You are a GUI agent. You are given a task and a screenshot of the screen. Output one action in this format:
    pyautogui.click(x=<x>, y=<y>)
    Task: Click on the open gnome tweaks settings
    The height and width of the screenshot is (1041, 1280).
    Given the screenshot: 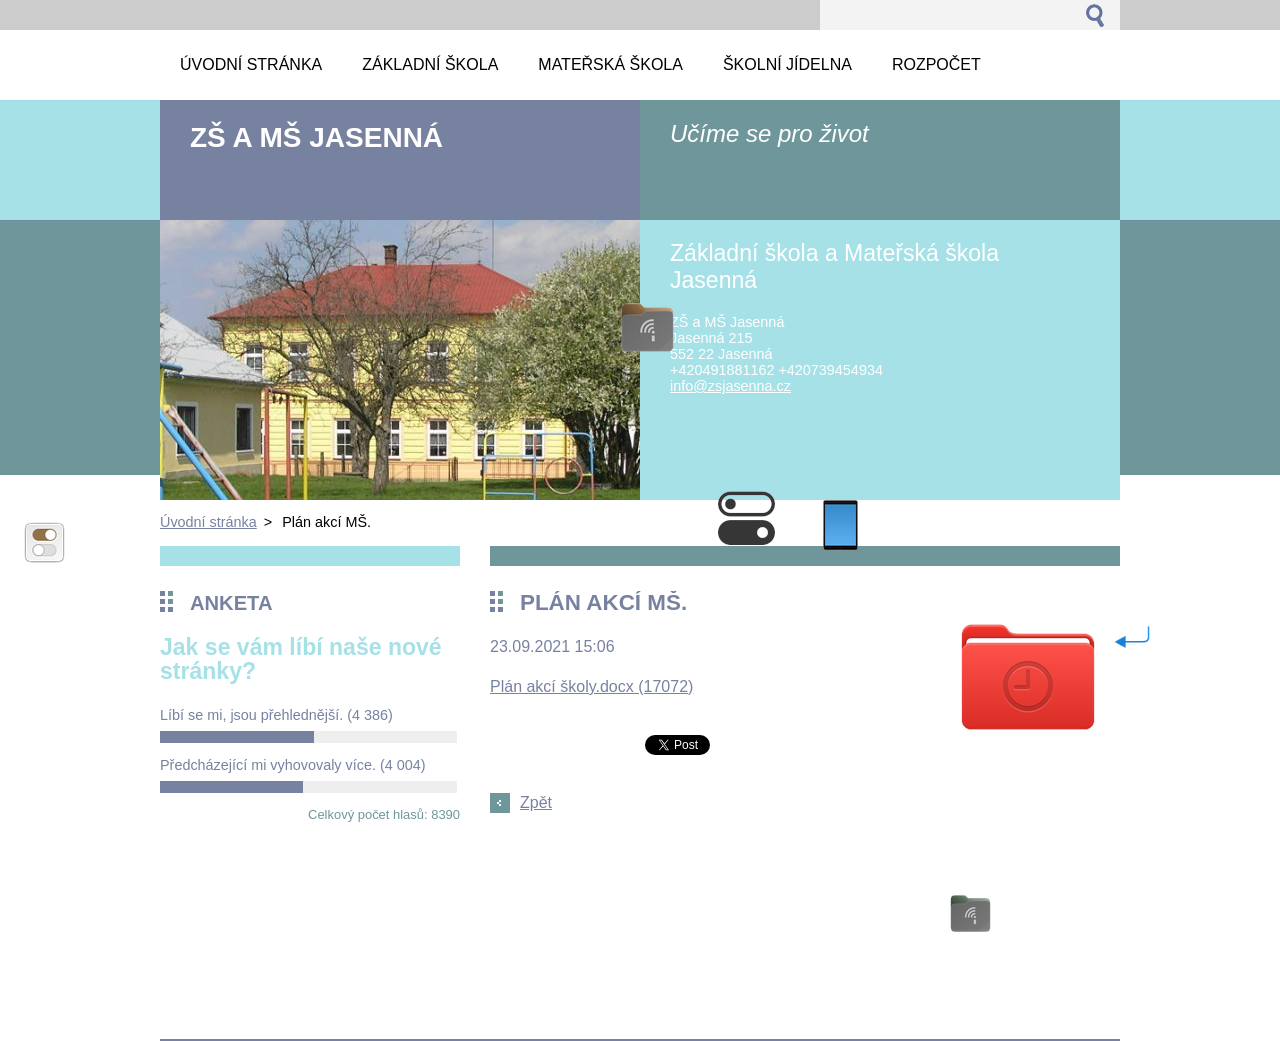 What is the action you would take?
    pyautogui.click(x=44, y=542)
    